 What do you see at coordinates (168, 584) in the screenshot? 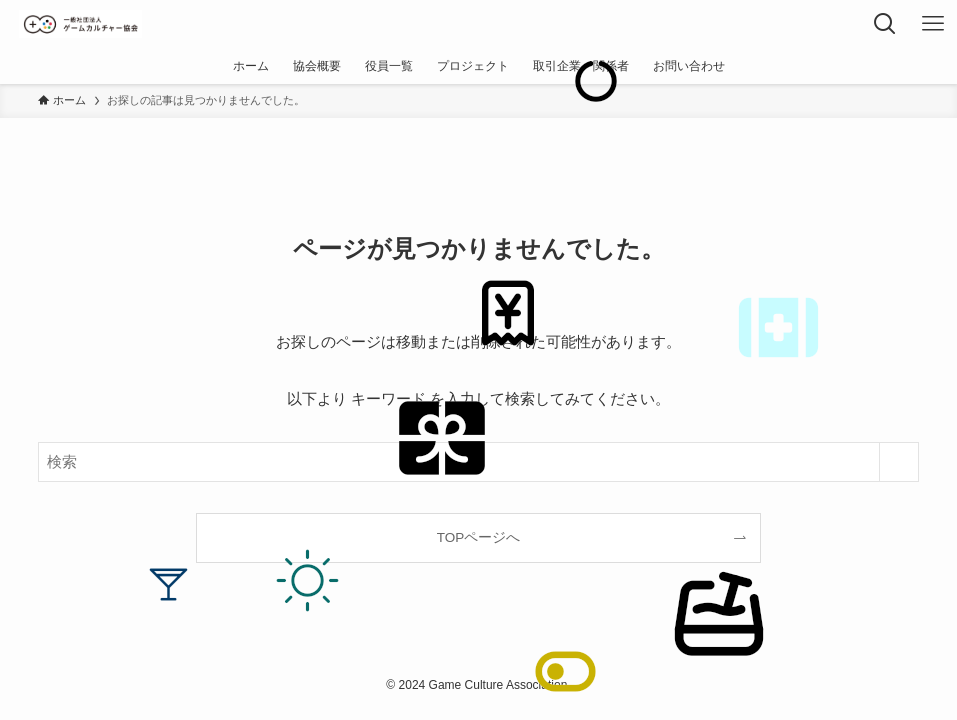
I see `access bar or cocktail menu` at bounding box center [168, 584].